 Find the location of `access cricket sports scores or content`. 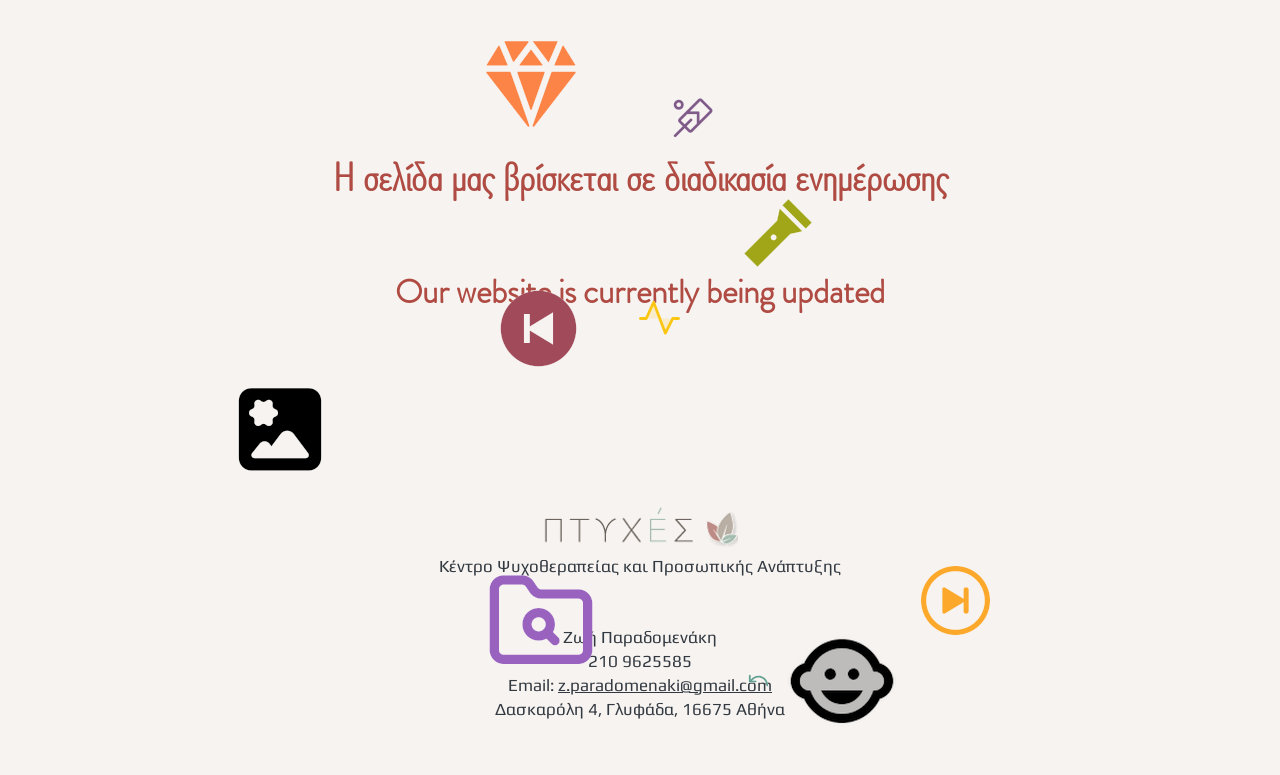

access cricket sports scores or content is located at coordinates (691, 117).